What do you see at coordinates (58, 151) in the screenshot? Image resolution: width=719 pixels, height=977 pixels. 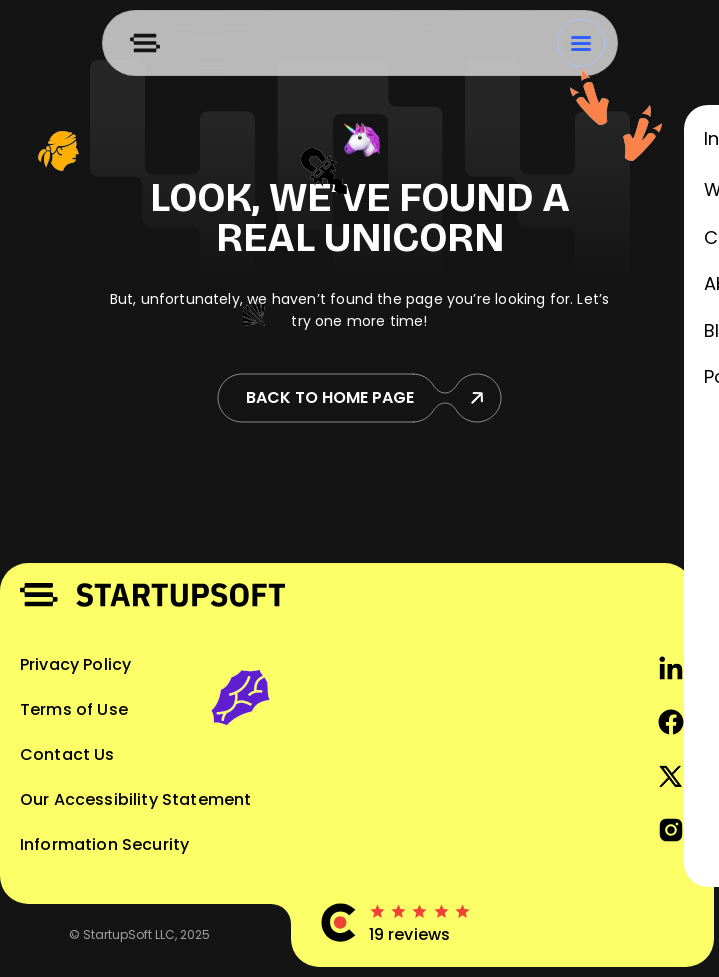 I see `select bandana accessory for character customization` at bounding box center [58, 151].